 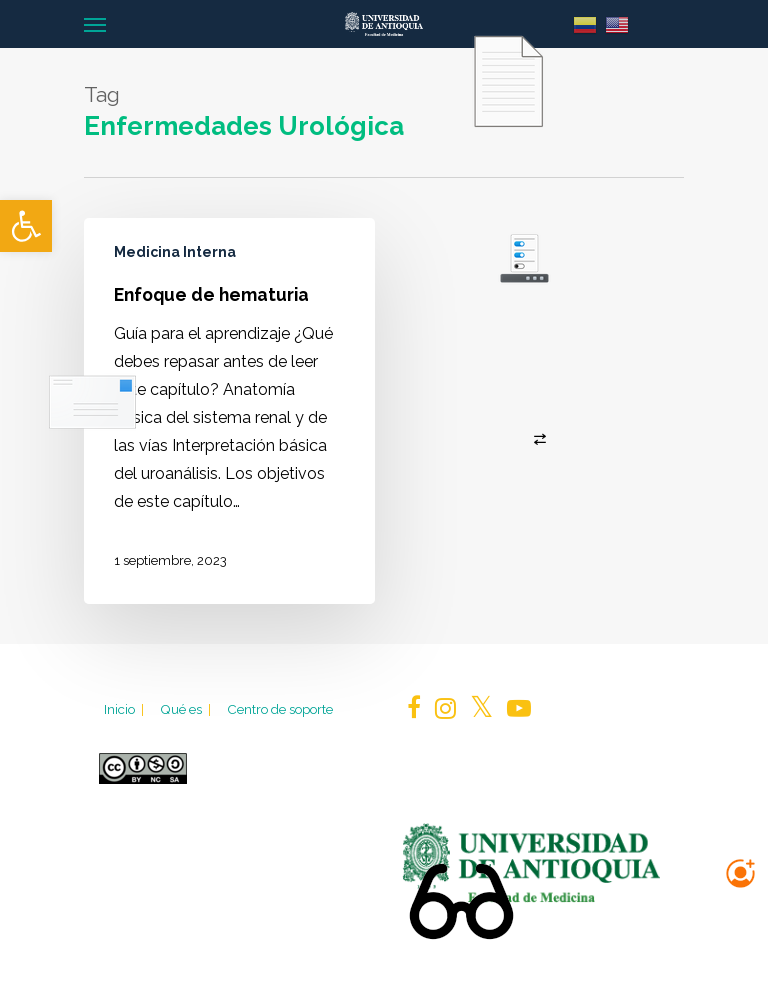 What do you see at coordinates (92, 402) in the screenshot?
I see `open your email inbox` at bounding box center [92, 402].